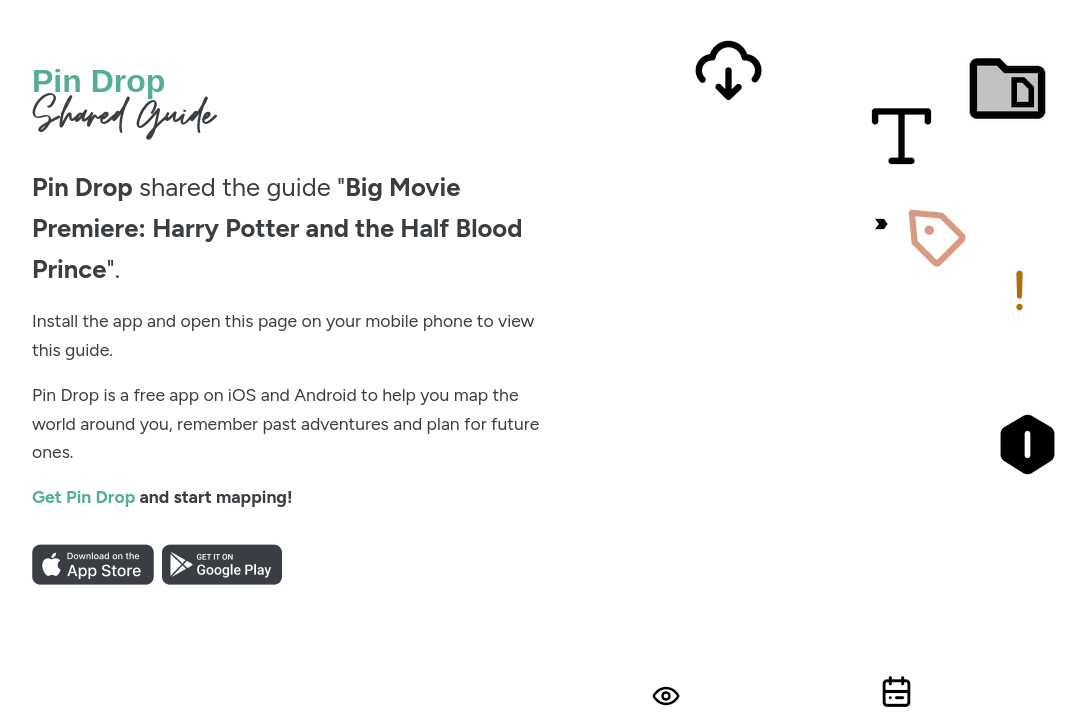 The width and height of the screenshot is (1080, 720). Describe the element at coordinates (881, 224) in the screenshot. I see `mark a message or item as important` at that location.